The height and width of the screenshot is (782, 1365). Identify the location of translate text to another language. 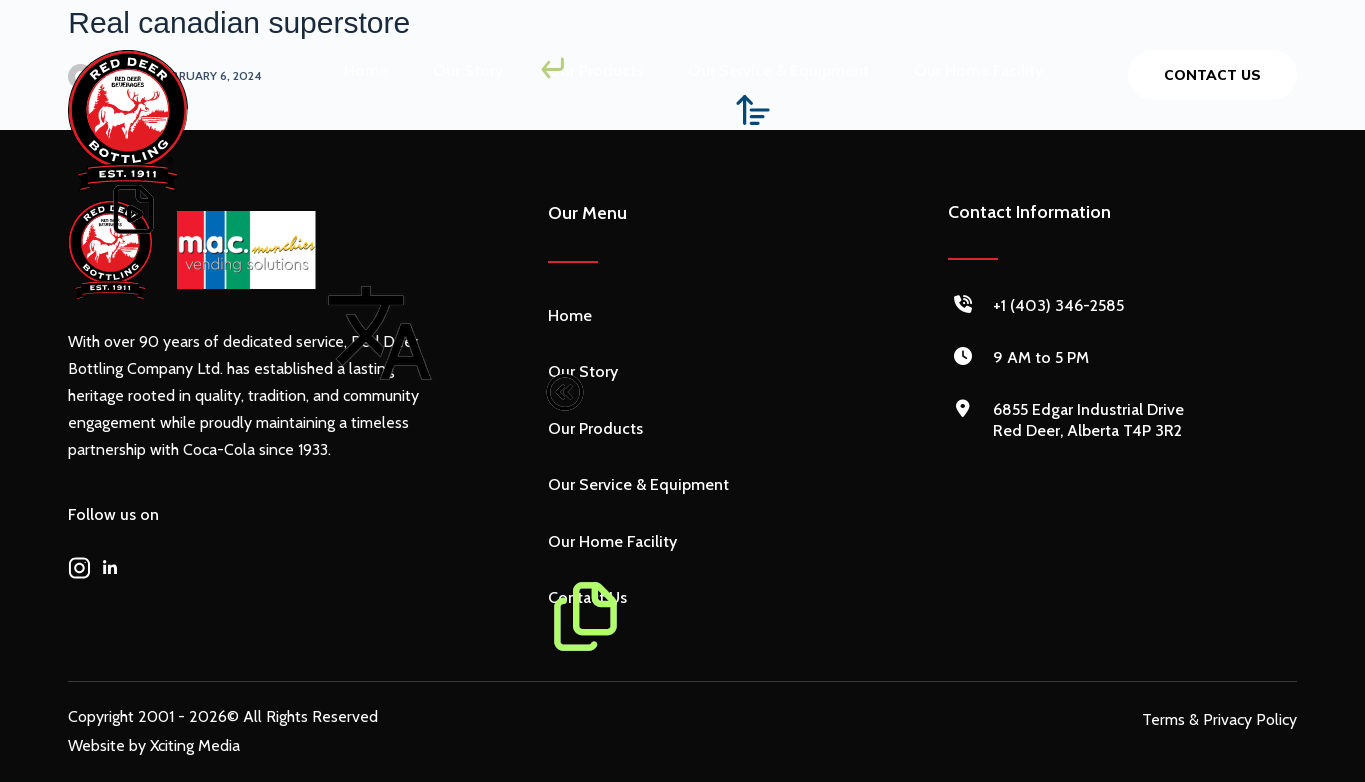
(380, 333).